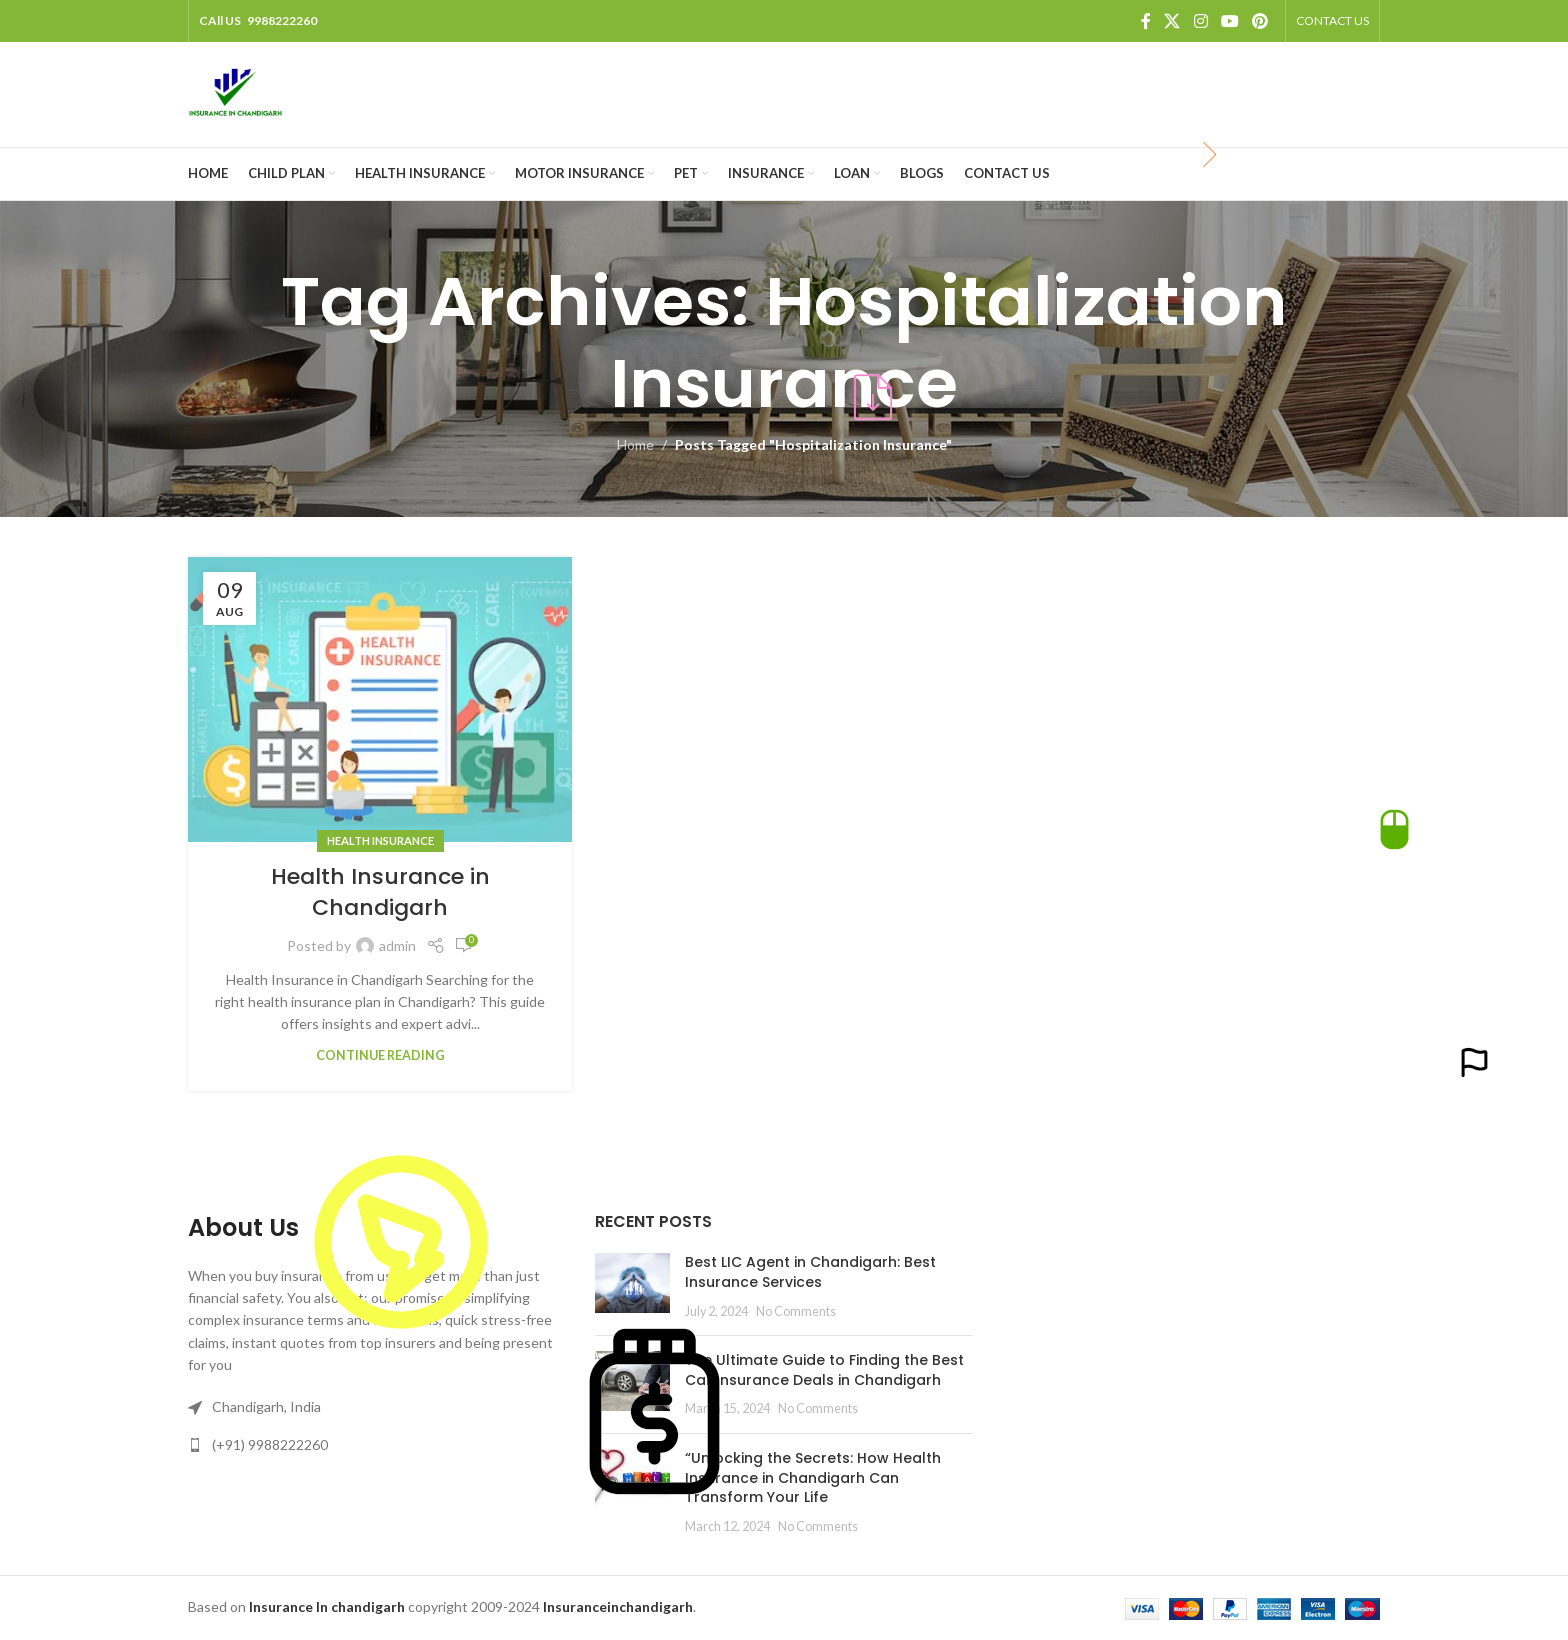 The height and width of the screenshot is (1640, 1568). I want to click on navigate to the next item or page, so click(1208, 154).